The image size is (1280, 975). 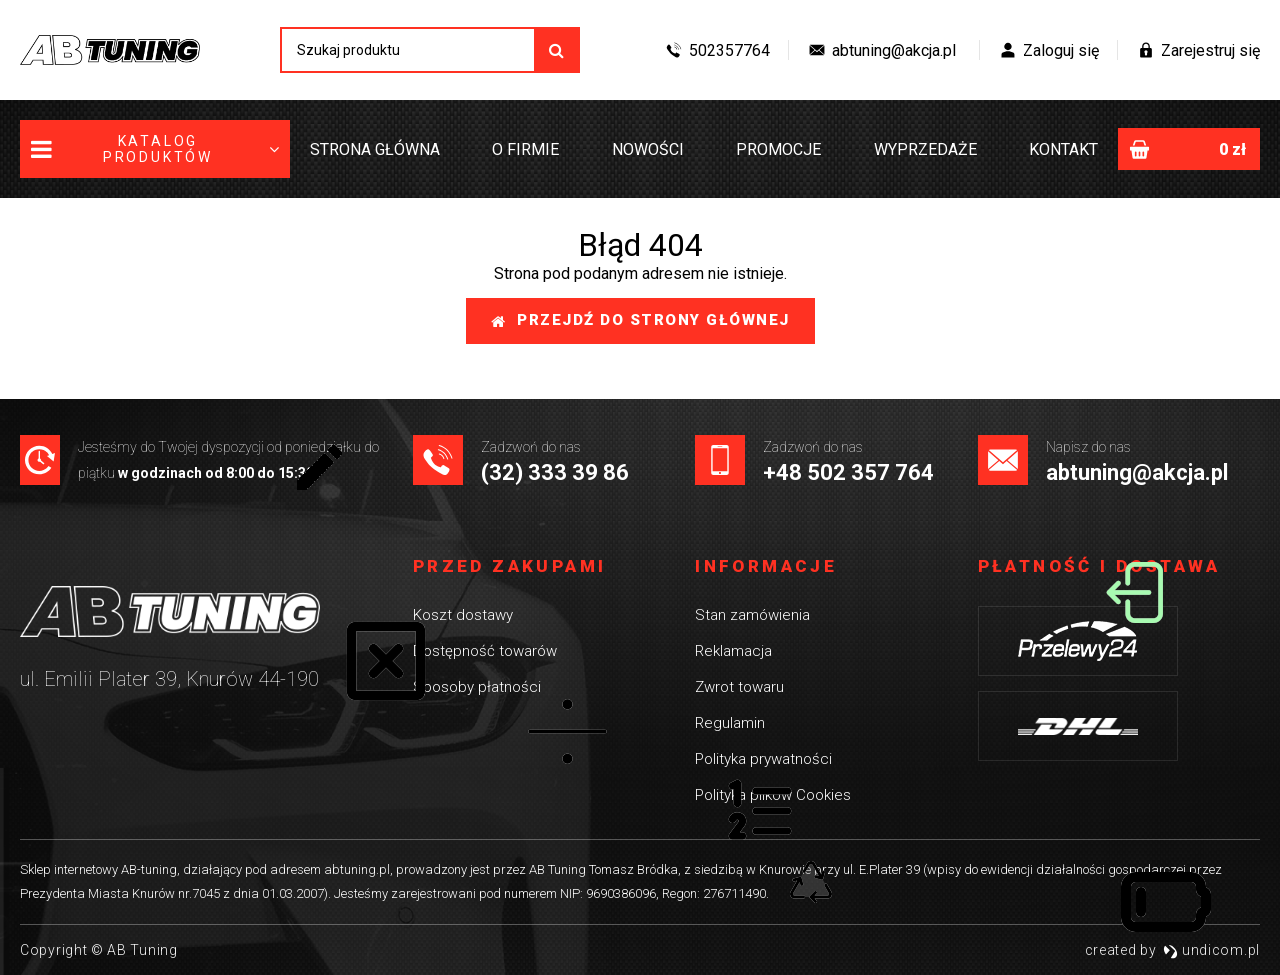 I want to click on recycle or move item to trash, so click(x=811, y=882).